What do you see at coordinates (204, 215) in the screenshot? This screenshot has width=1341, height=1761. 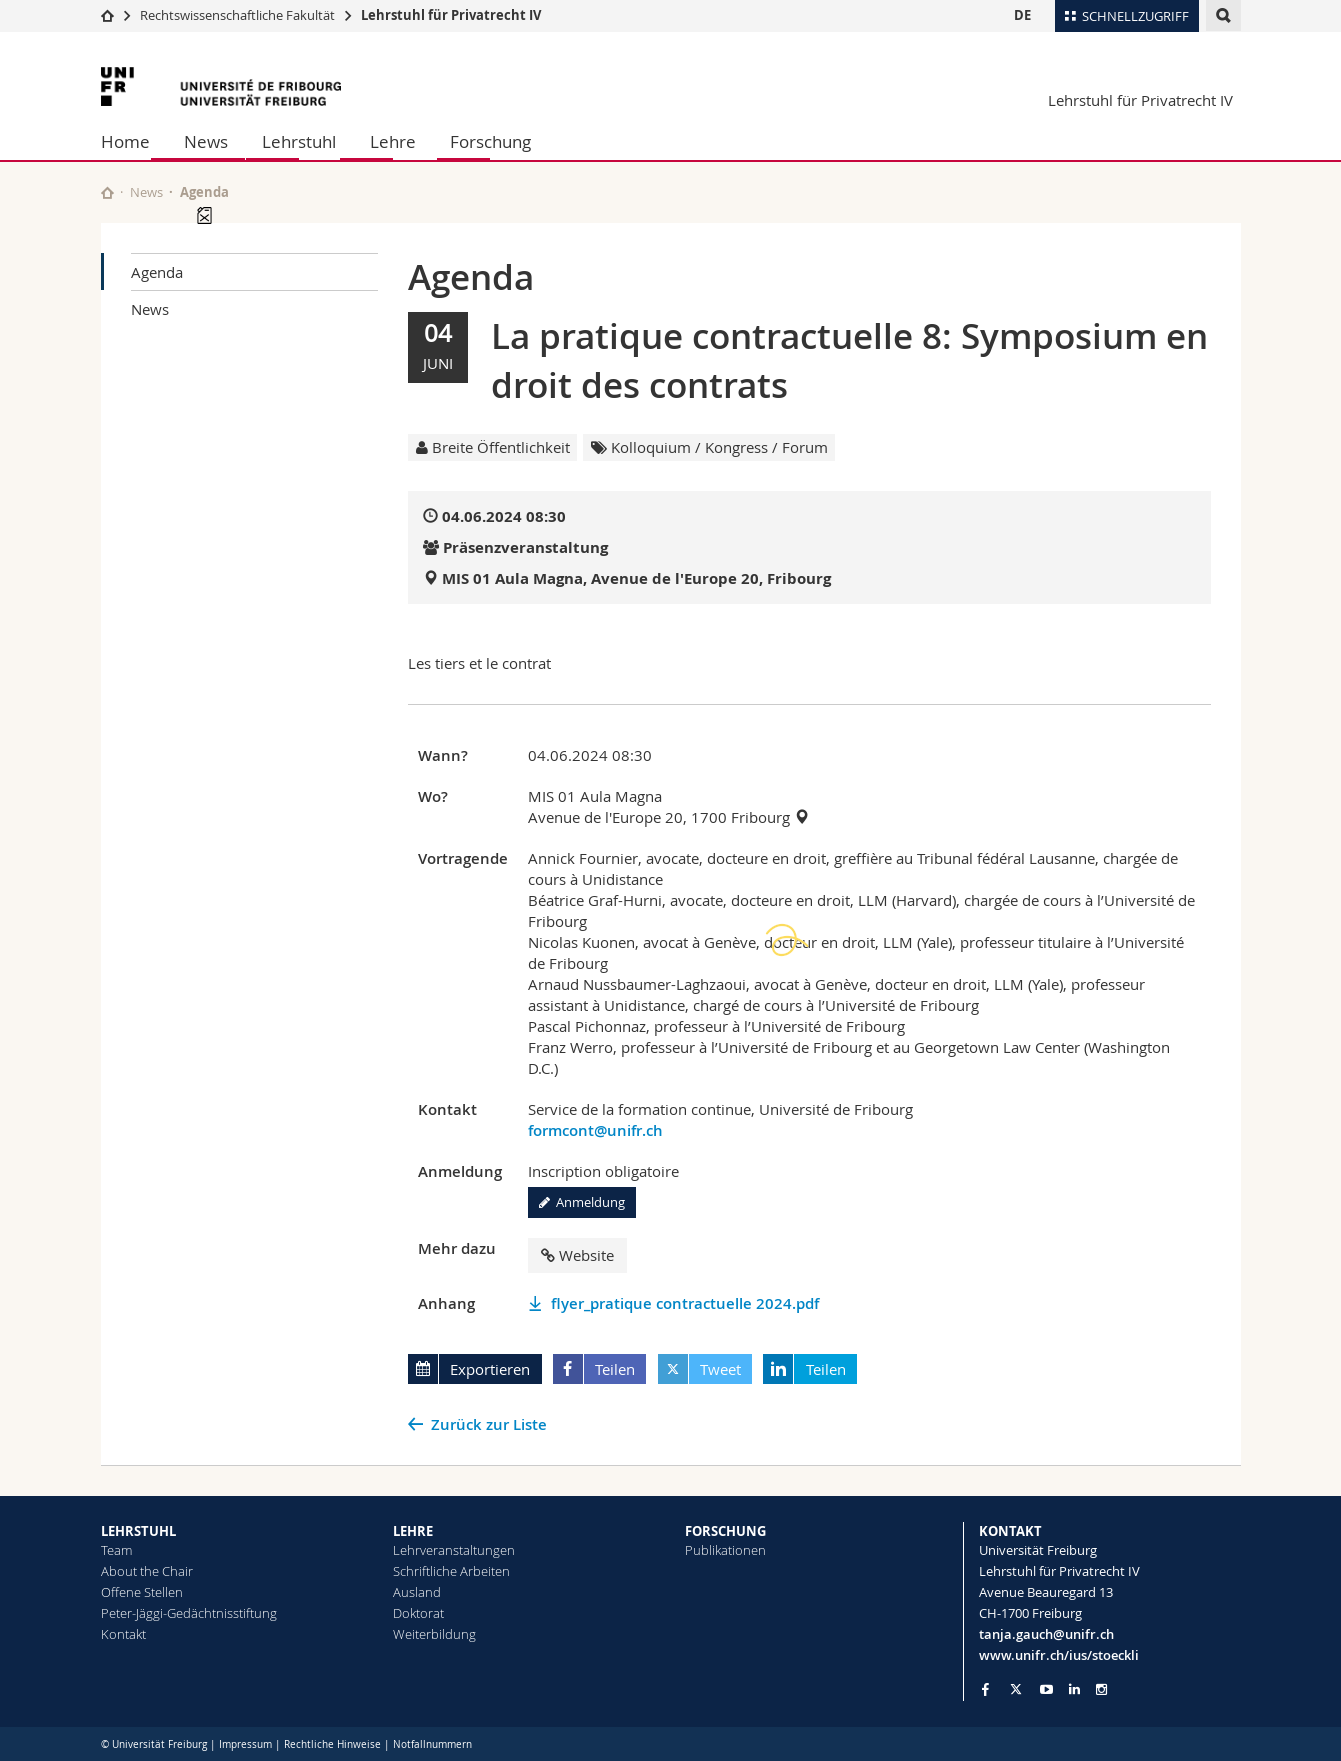 I see `indicates fuel or gas-related settings` at bounding box center [204, 215].